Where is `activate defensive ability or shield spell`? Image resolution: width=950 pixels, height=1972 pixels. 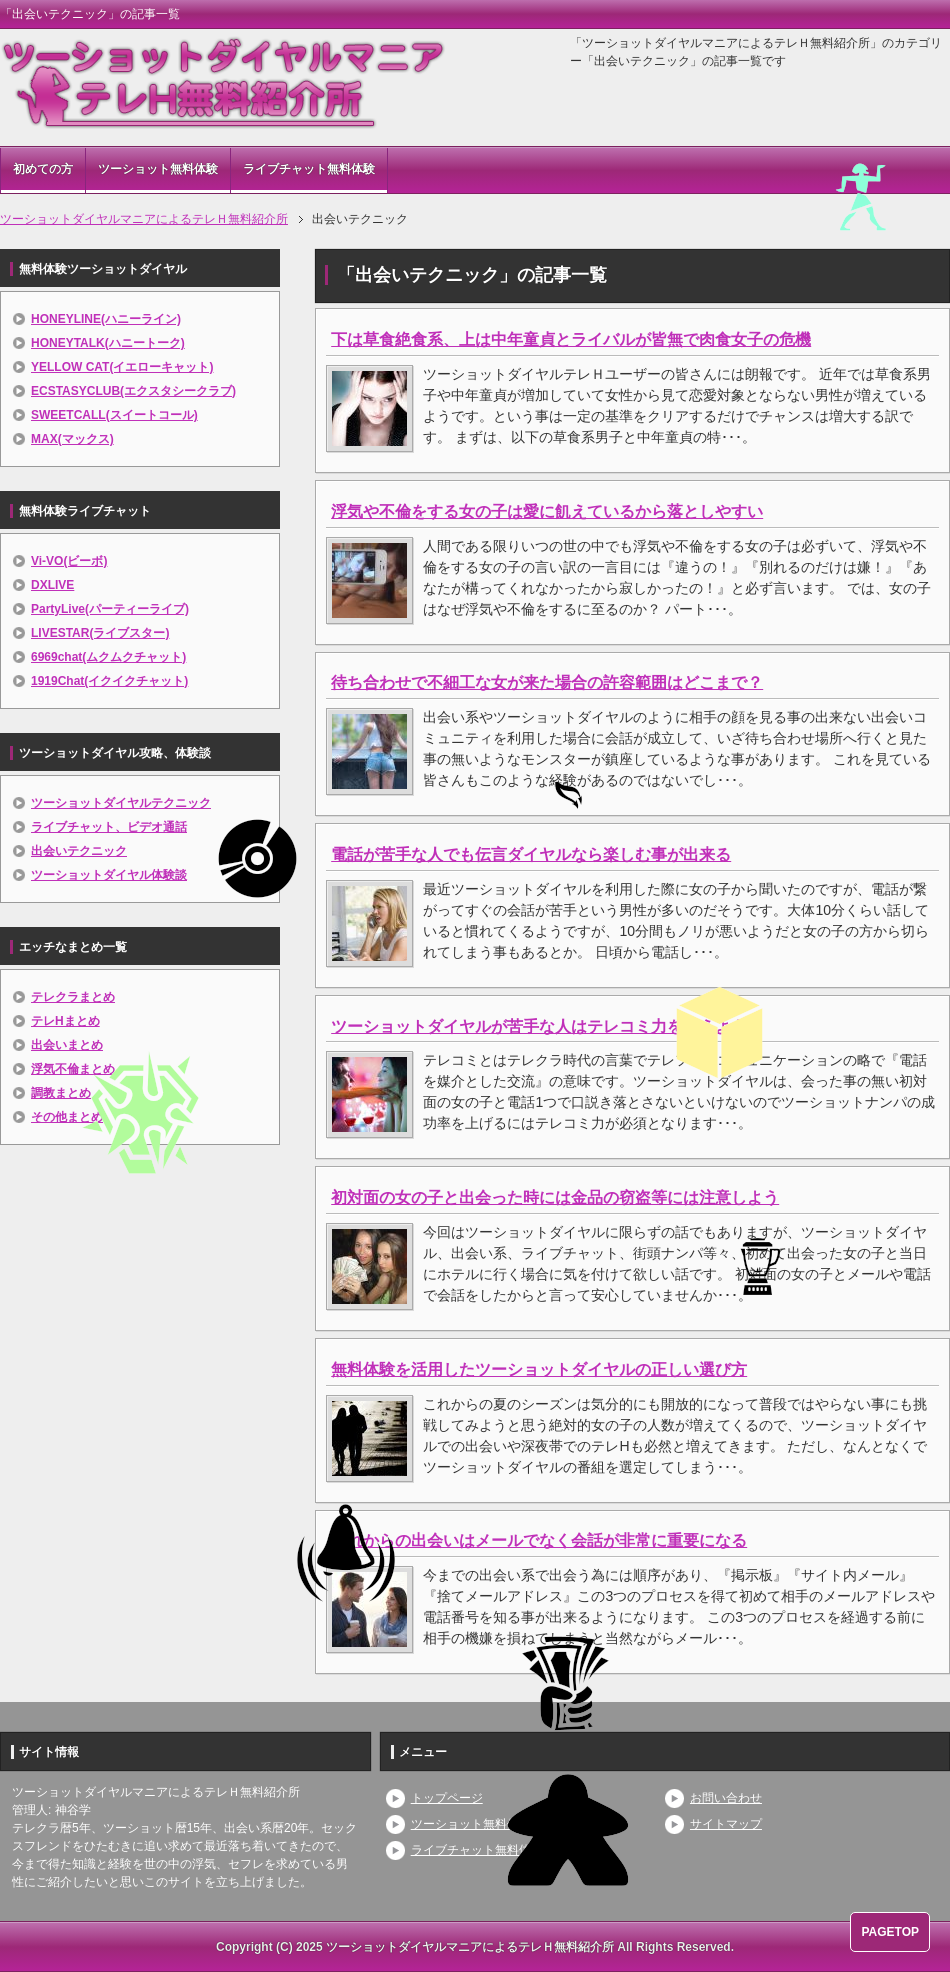 activate defensive ability or shield spell is located at coordinates (145, 1115).